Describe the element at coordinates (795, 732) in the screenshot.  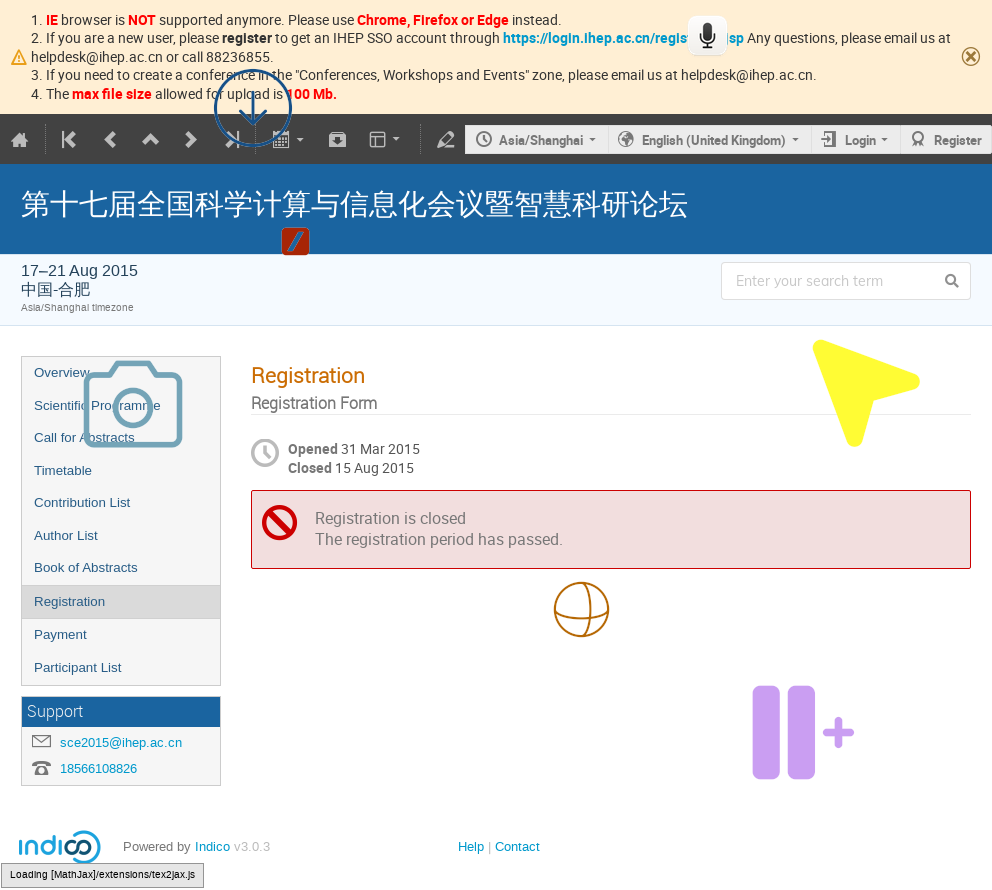
I see `add a new column to the right` at that location.